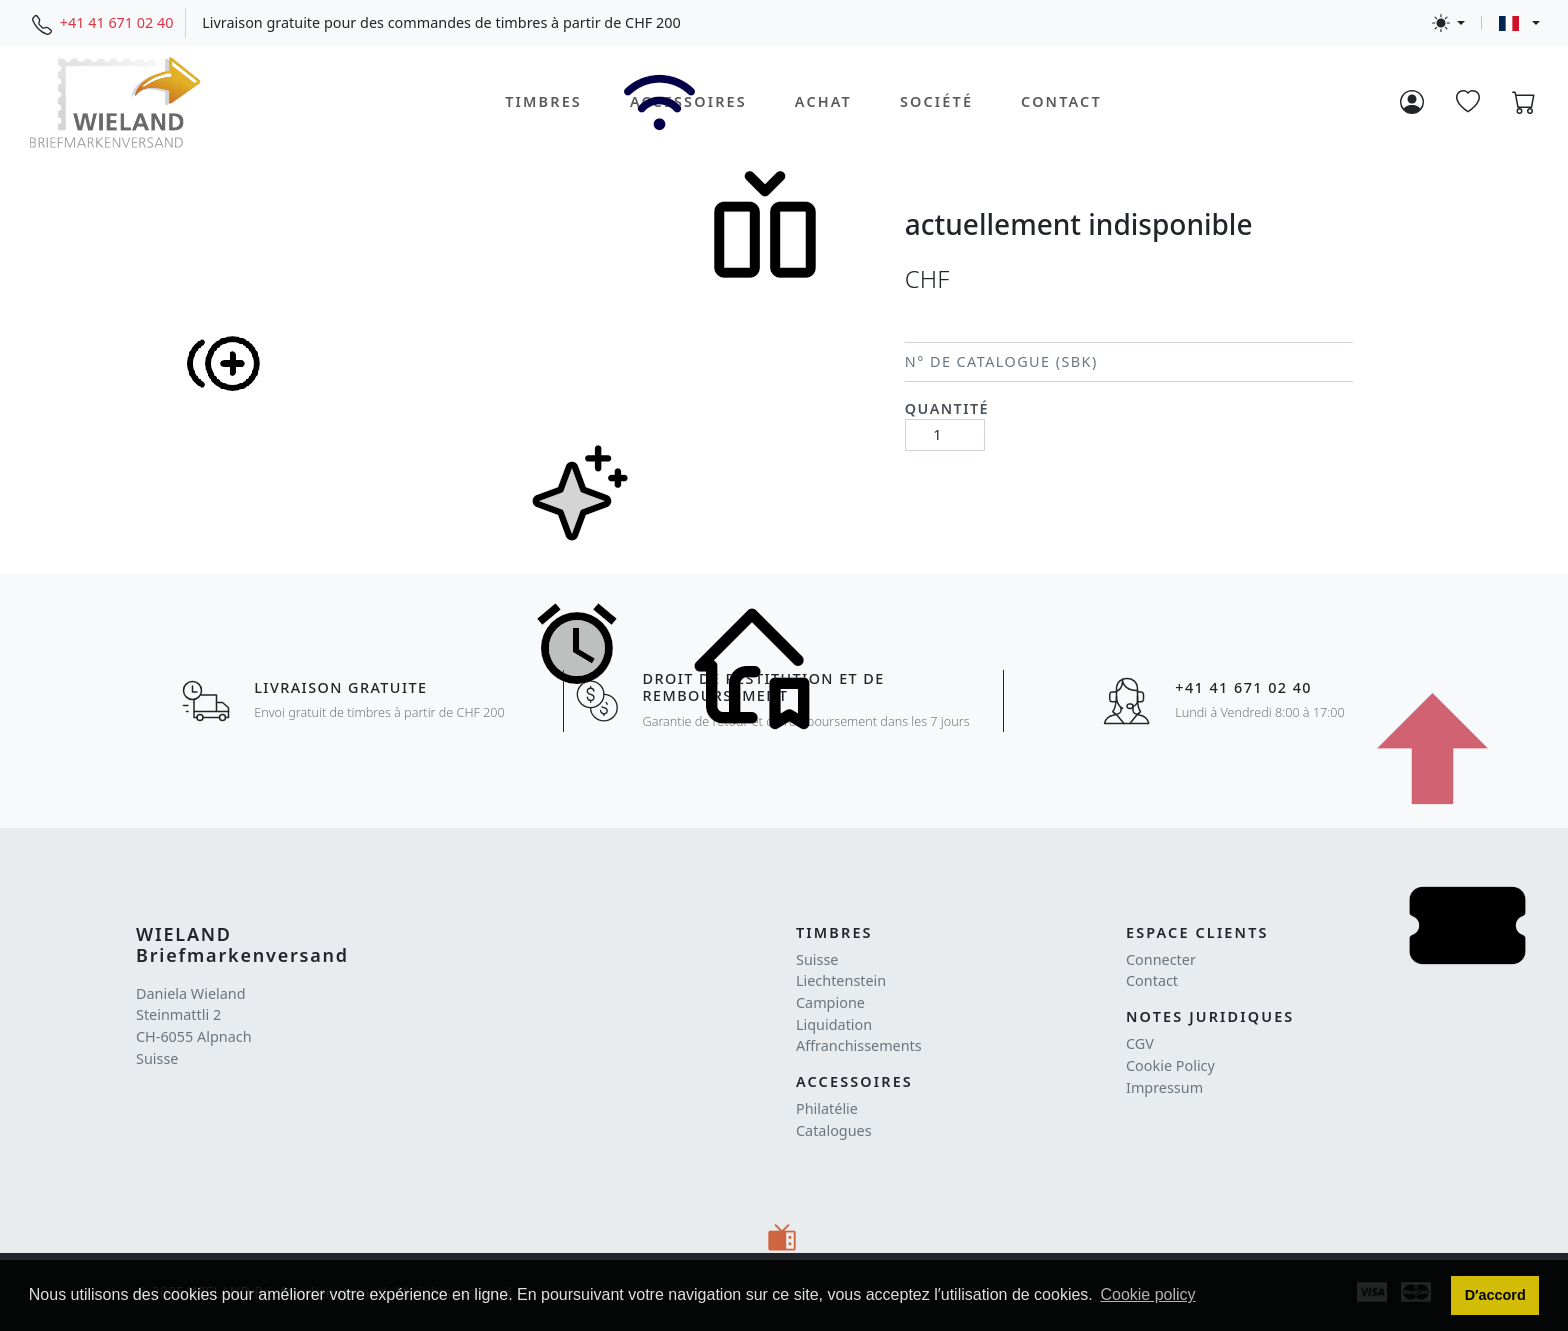  Describe the element at coordinates (223, 363) in the screenshot. I see `duplicate or copy a control point` at that location.